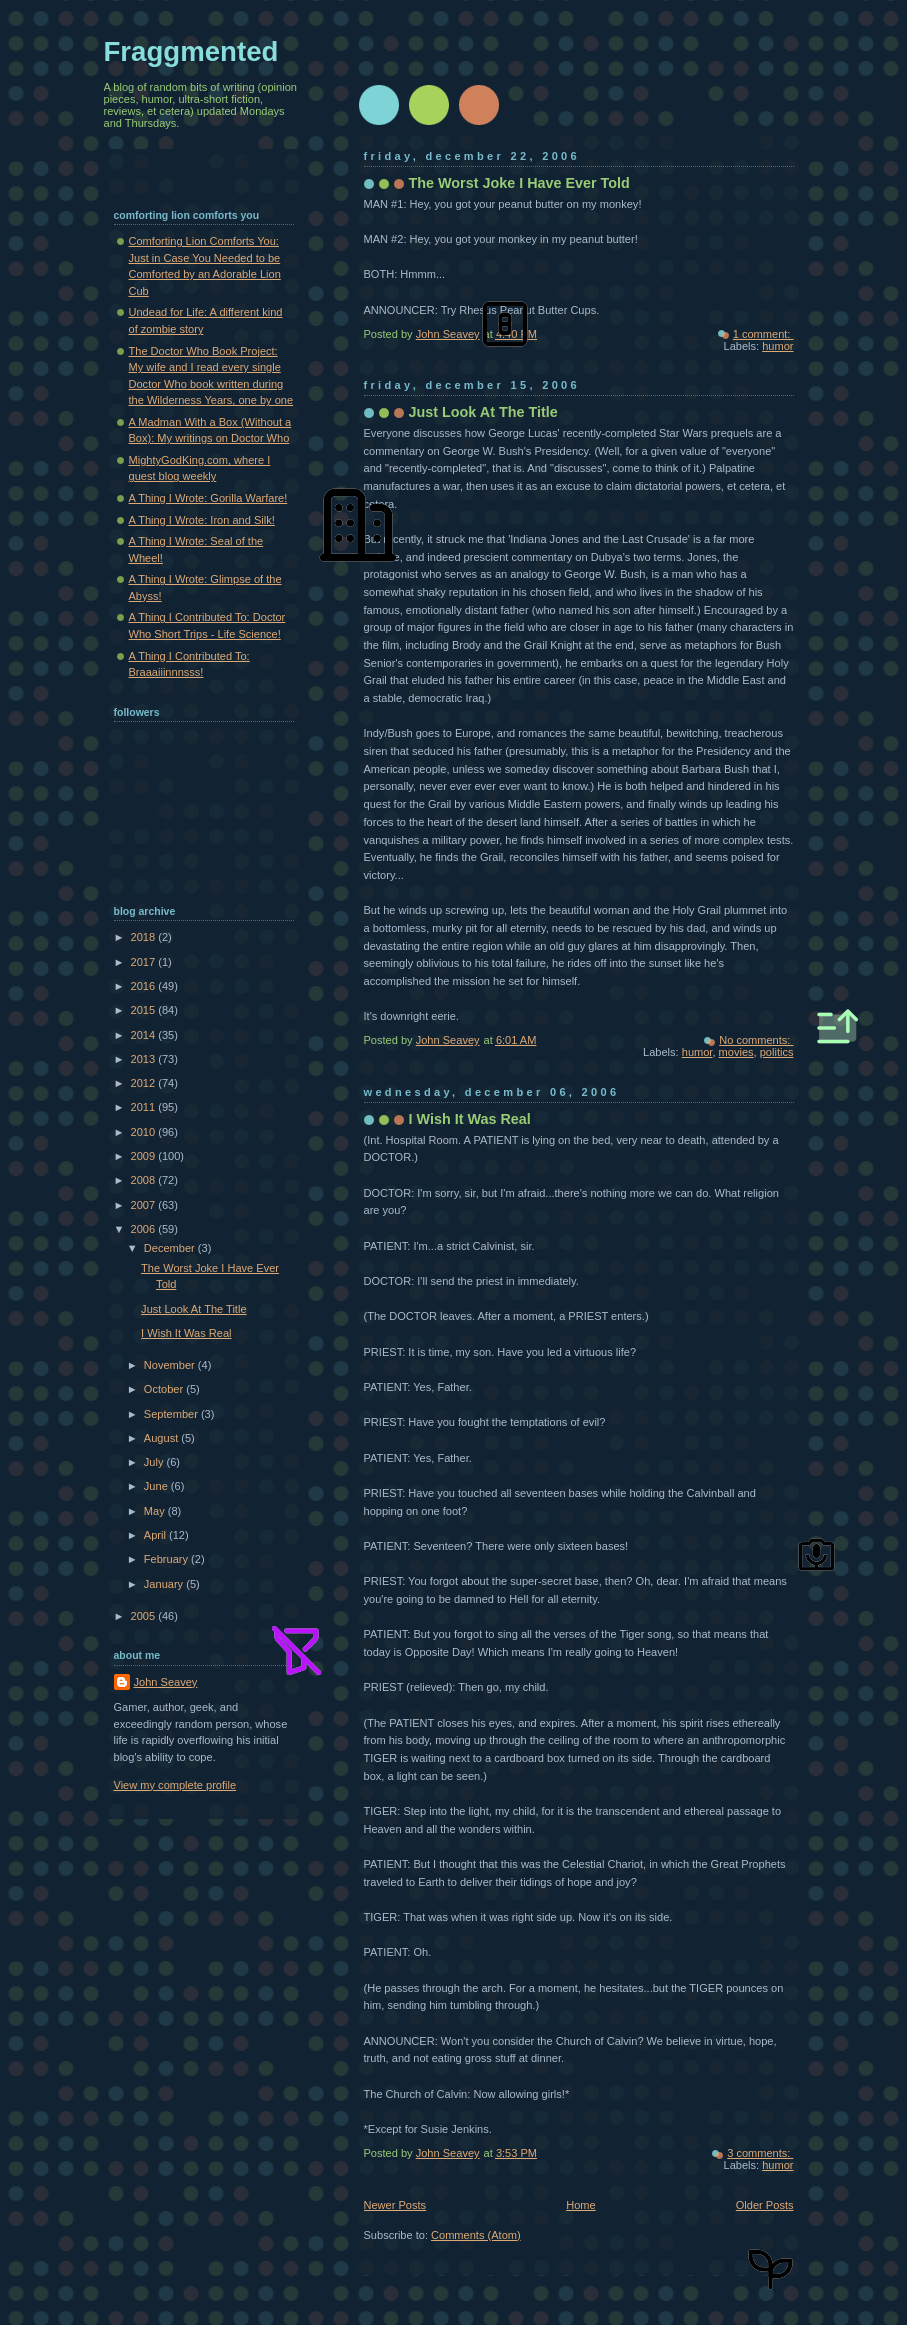 This screenshot has width=907, height=2325. What do you see at coordinates (770, 2269) in the screenshot?
I see `view plant care or gardening features` at bounding box center [770, 2269].